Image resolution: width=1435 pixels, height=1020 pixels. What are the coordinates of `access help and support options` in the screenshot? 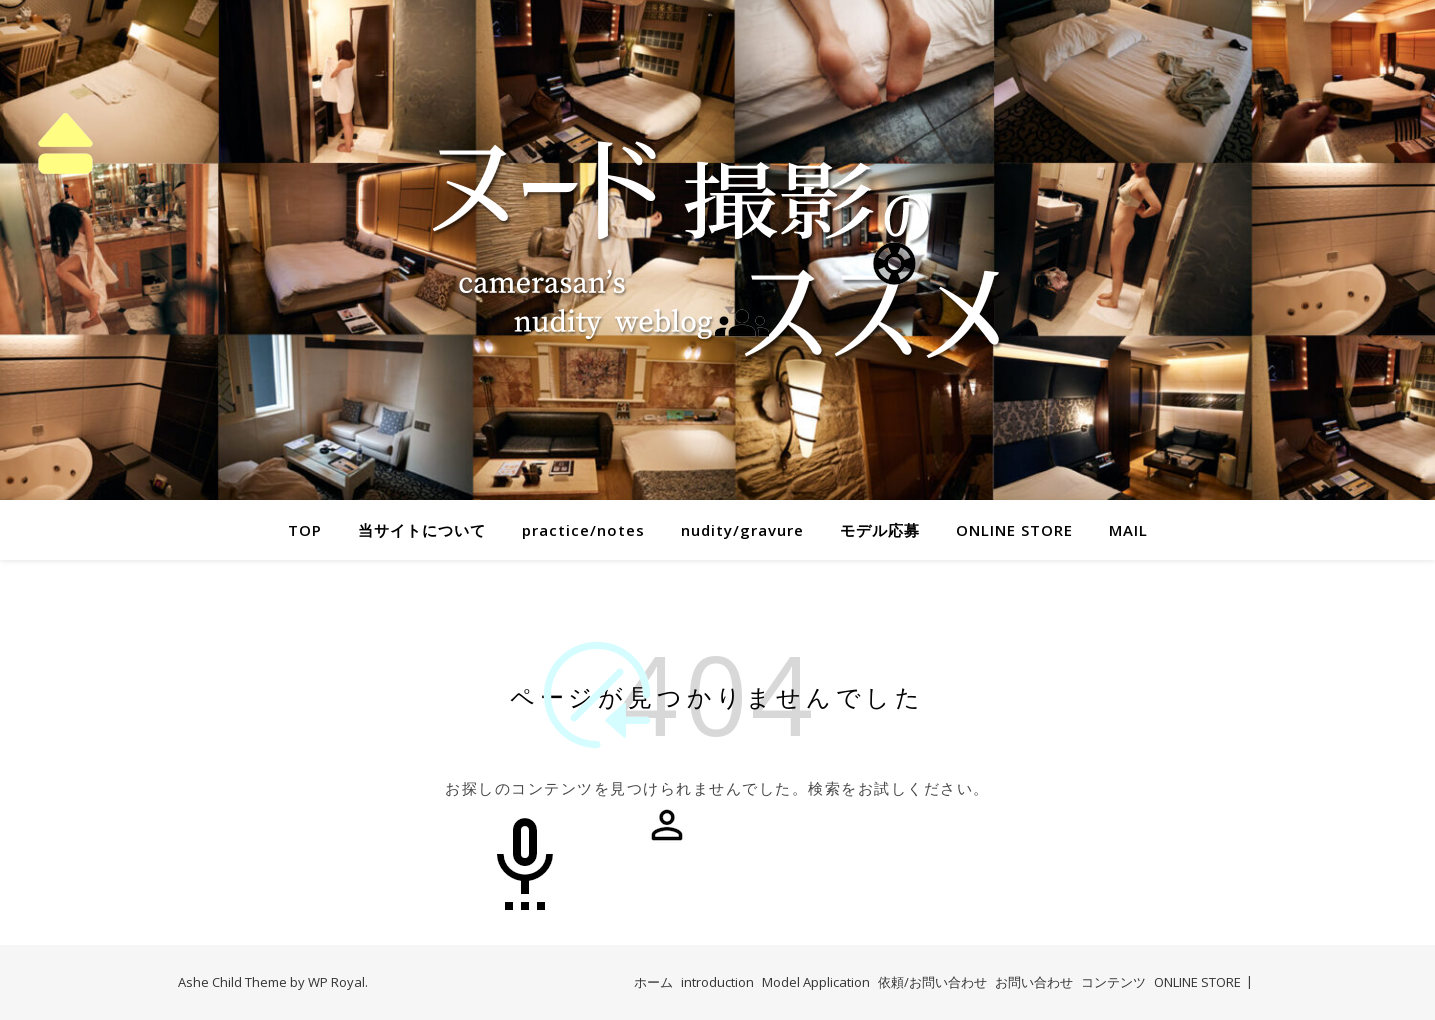 It's located at (894, 263).